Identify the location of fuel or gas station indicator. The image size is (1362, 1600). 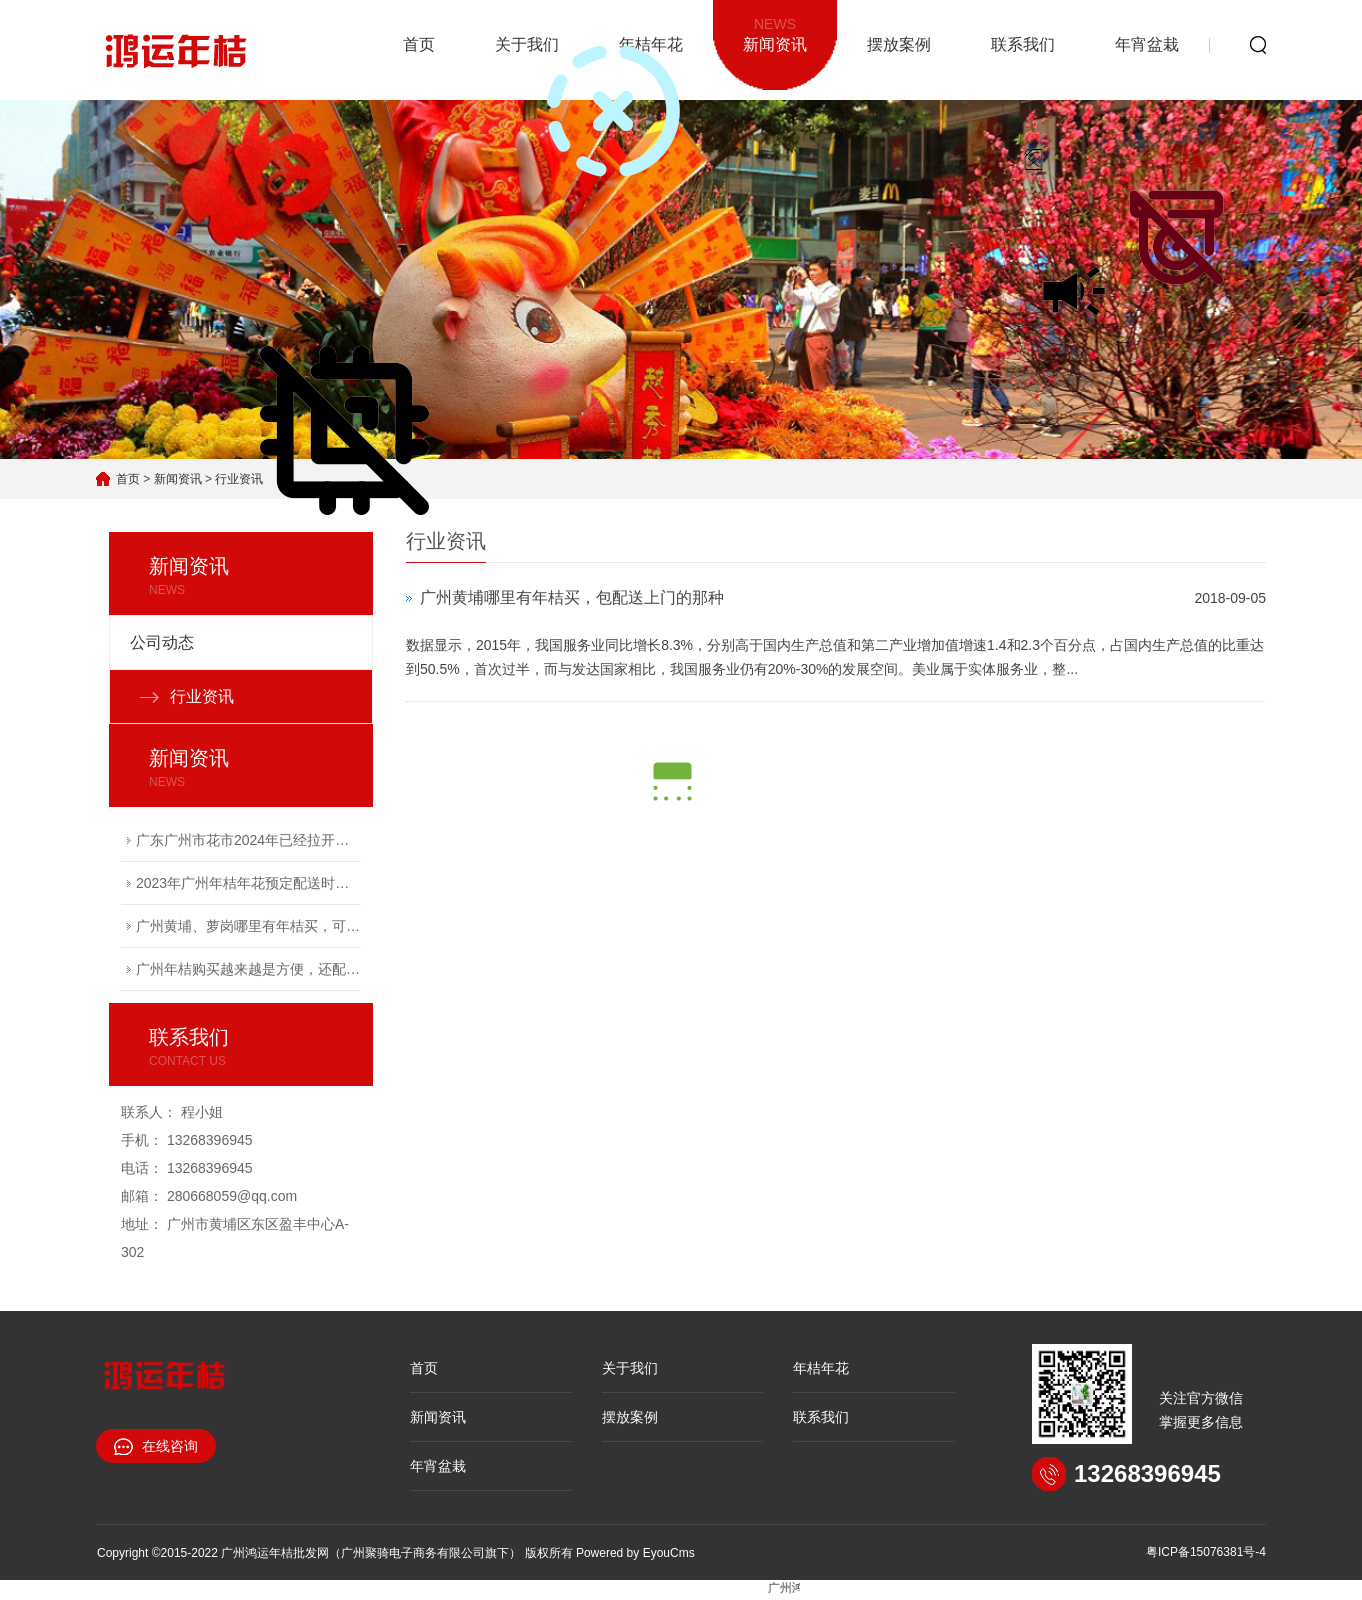
(1033, 159).